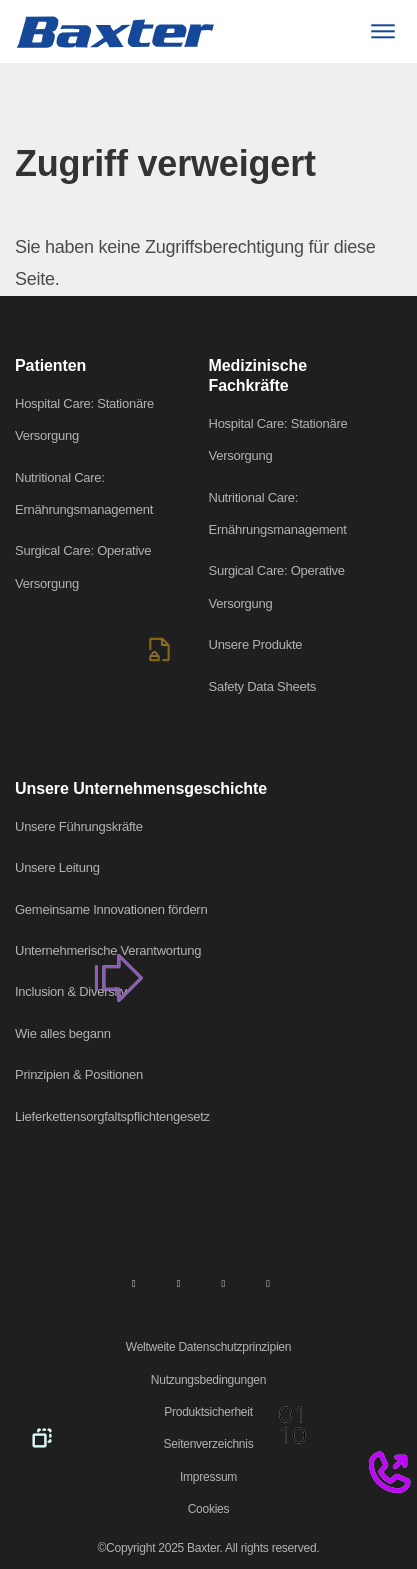  Describe the element at coordinates (390, 1471) in the screenshot. I see `make an outgoing call` at that location.